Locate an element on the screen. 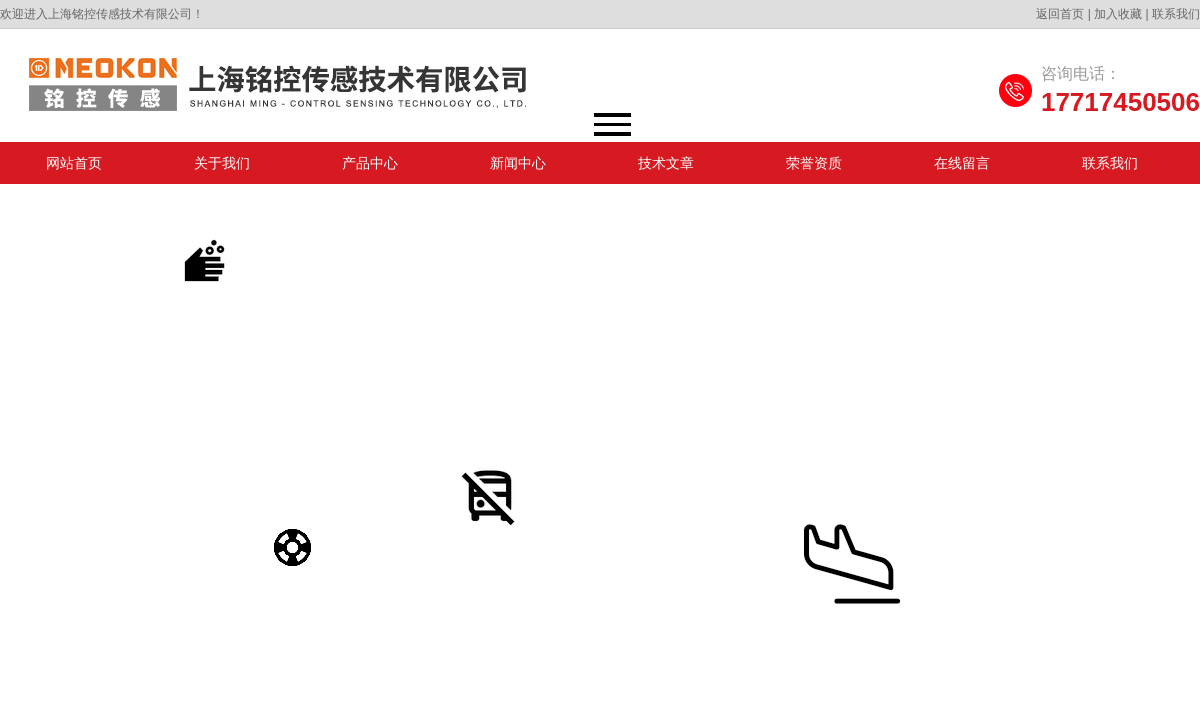 The image size is (1200, 720). open navigation menu is located at coordinates (612, 124).